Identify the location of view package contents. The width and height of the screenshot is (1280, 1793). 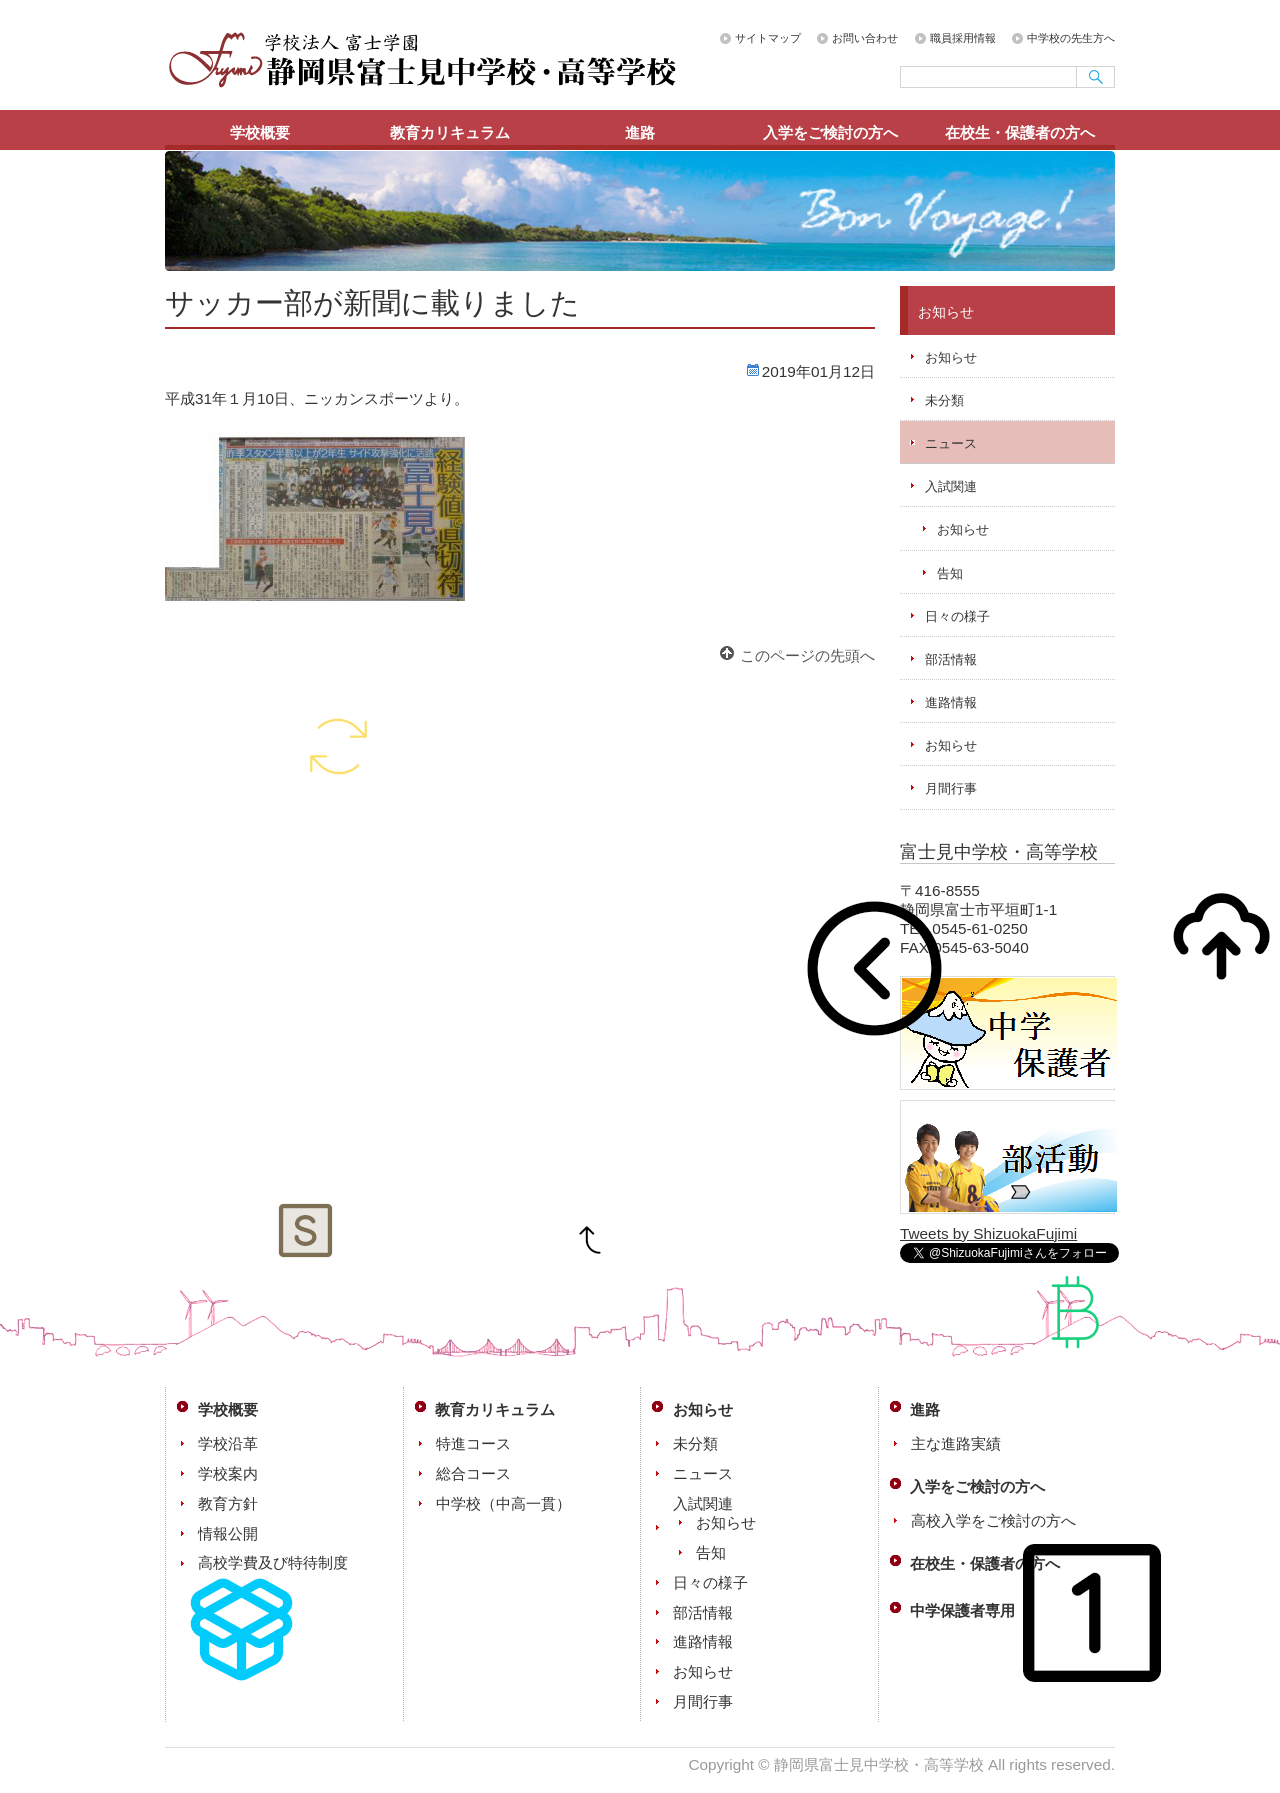
(241, 1629).